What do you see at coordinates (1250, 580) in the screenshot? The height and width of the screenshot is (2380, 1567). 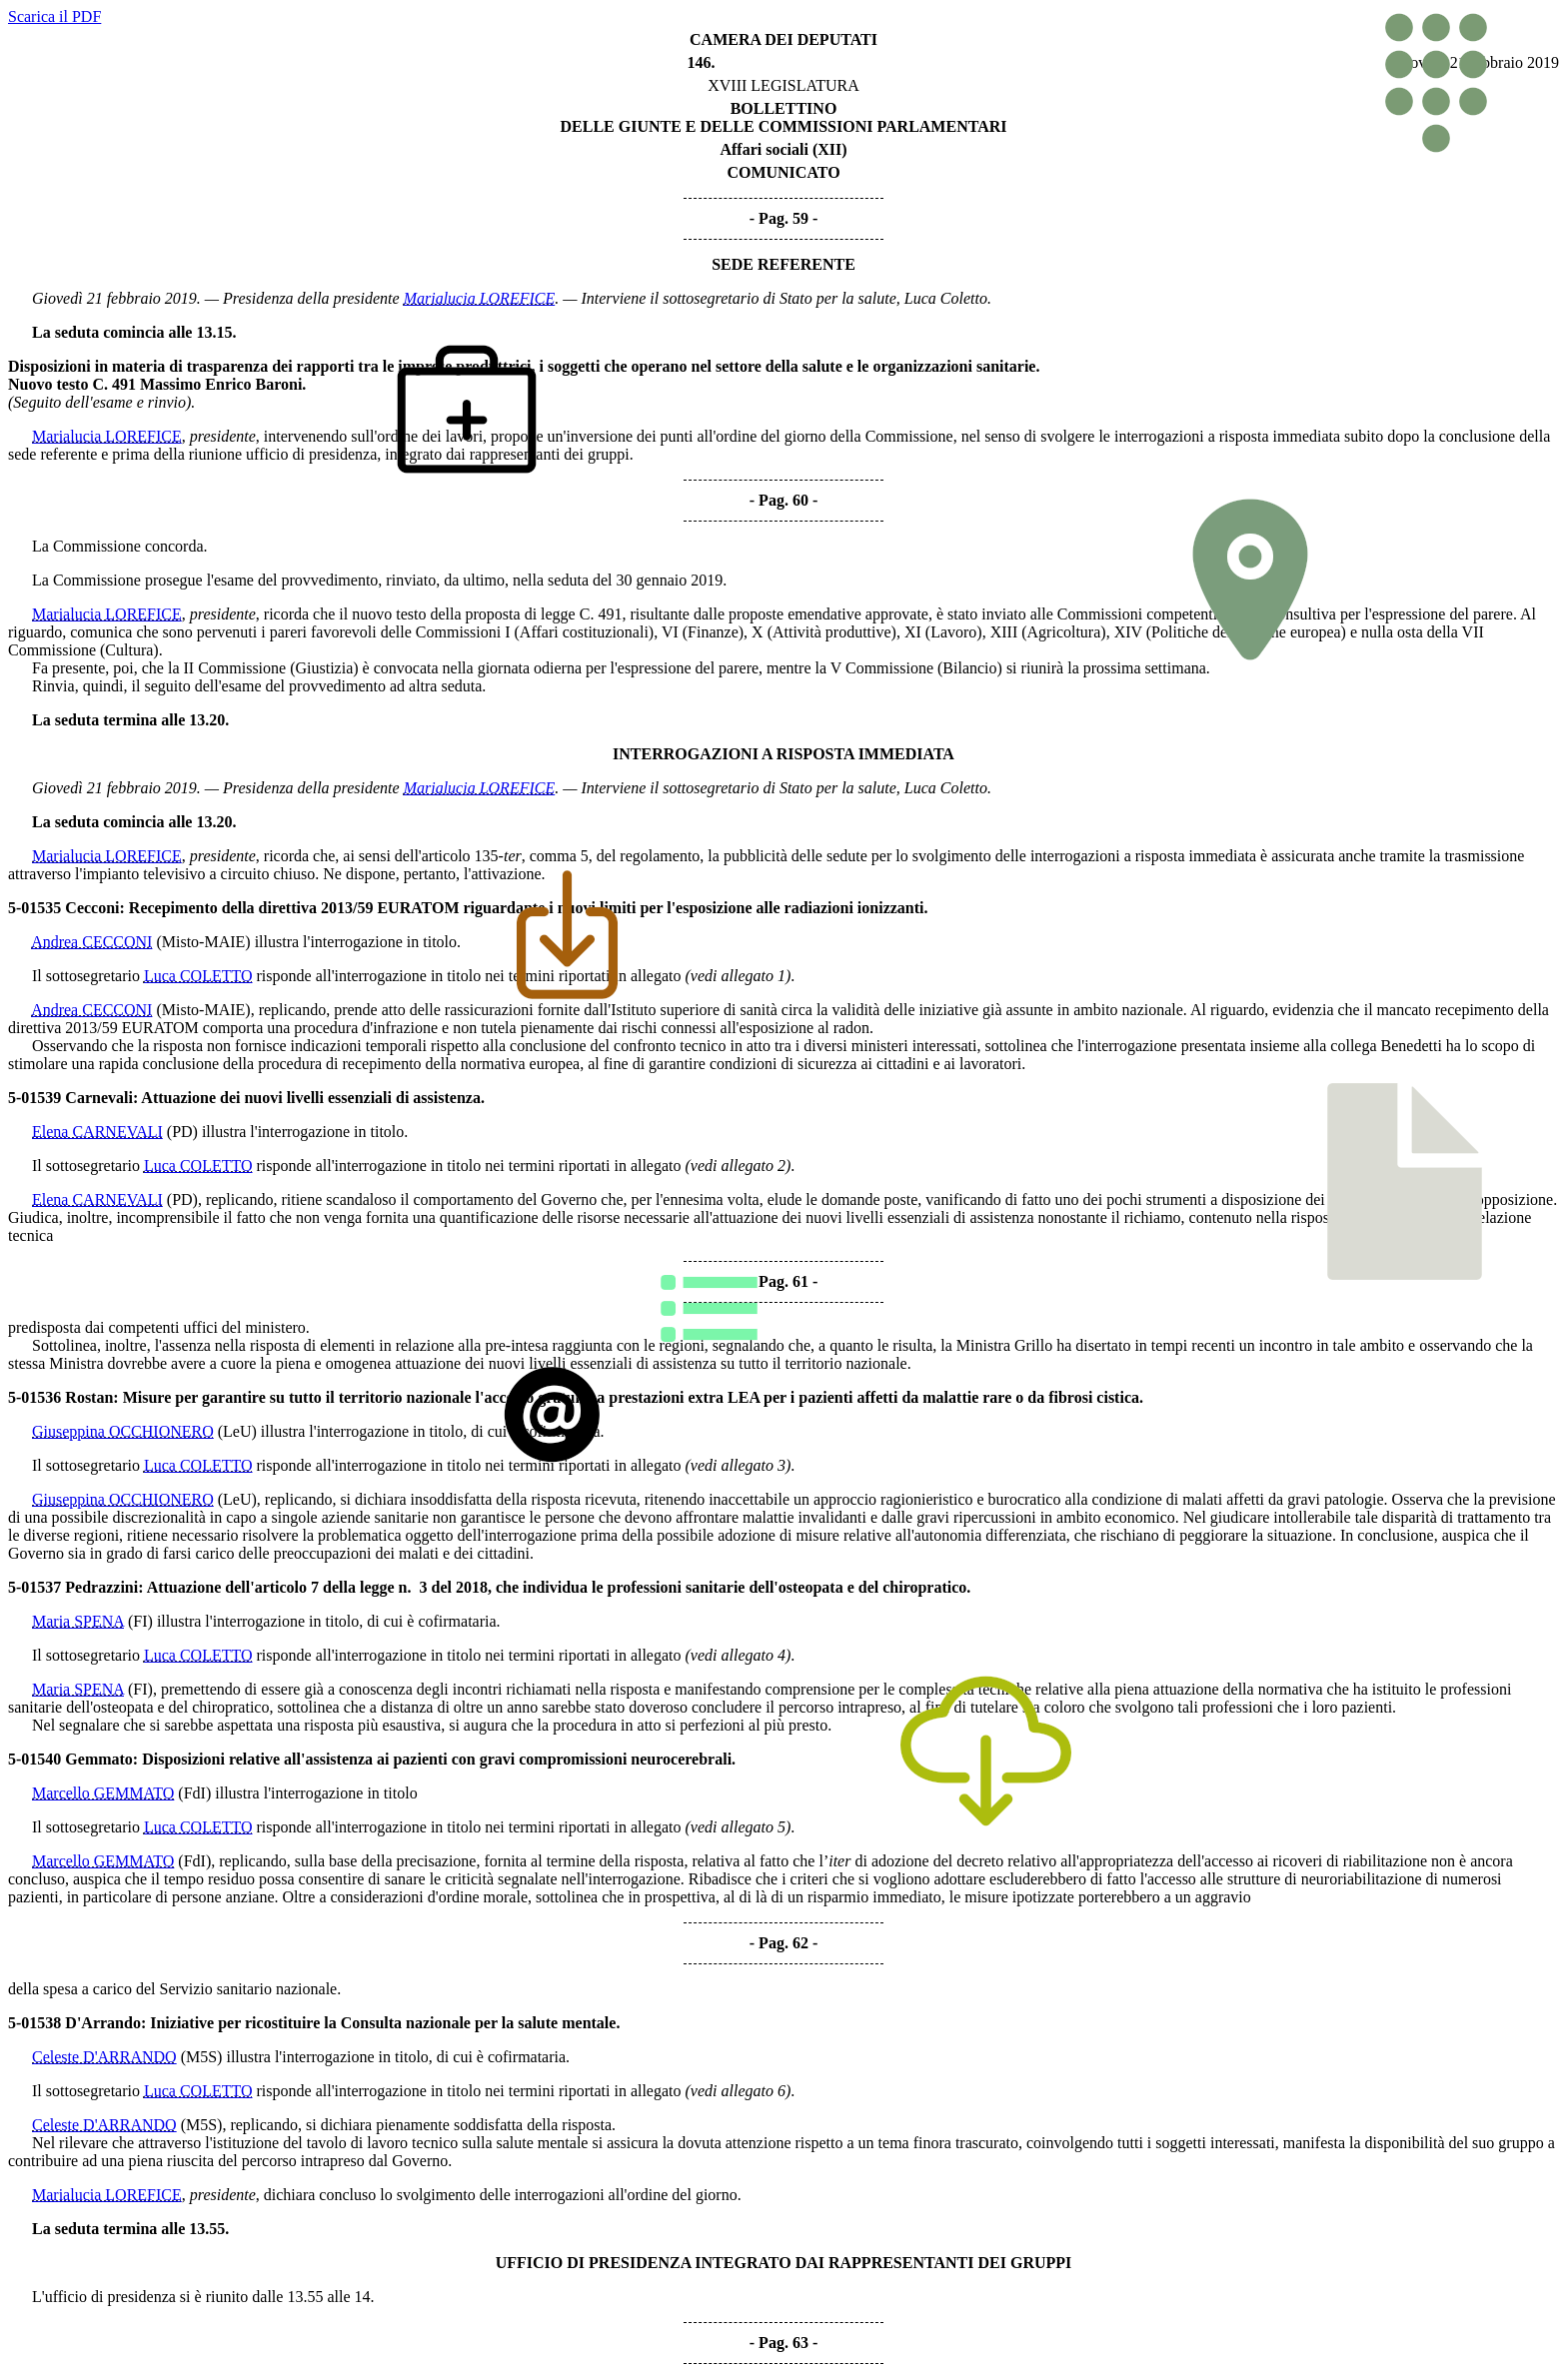 I see `view current location on map` at bounding box center [1250, 580].